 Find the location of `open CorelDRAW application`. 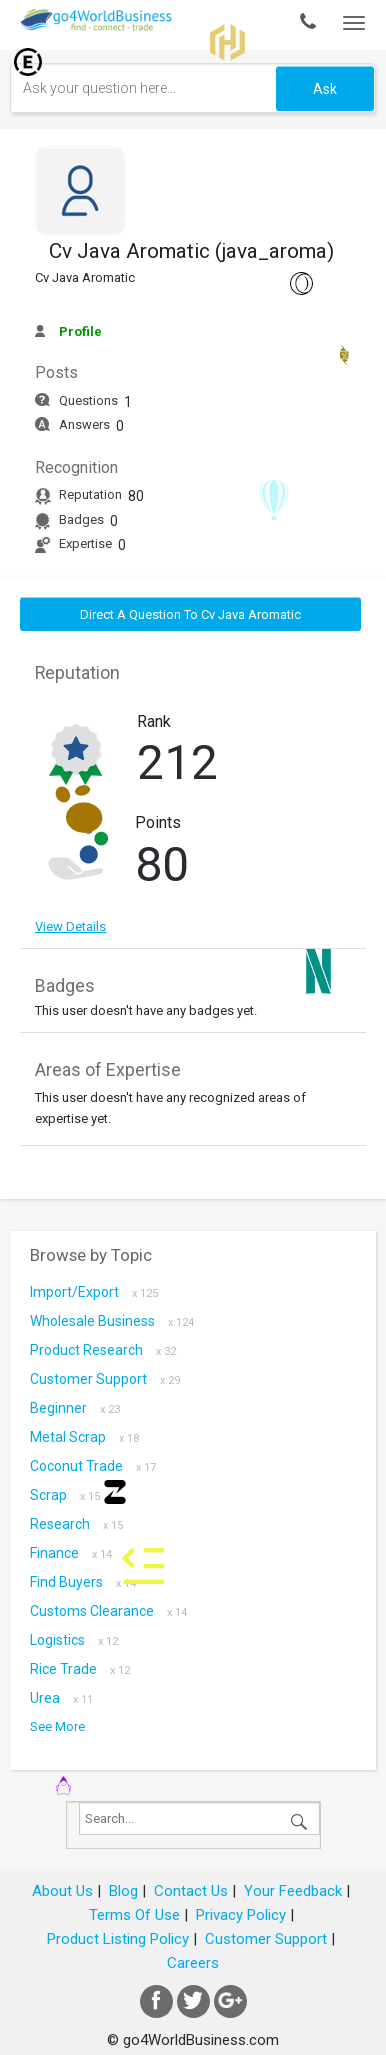

open CorelDRAW application is located at coordinates (274, 500).